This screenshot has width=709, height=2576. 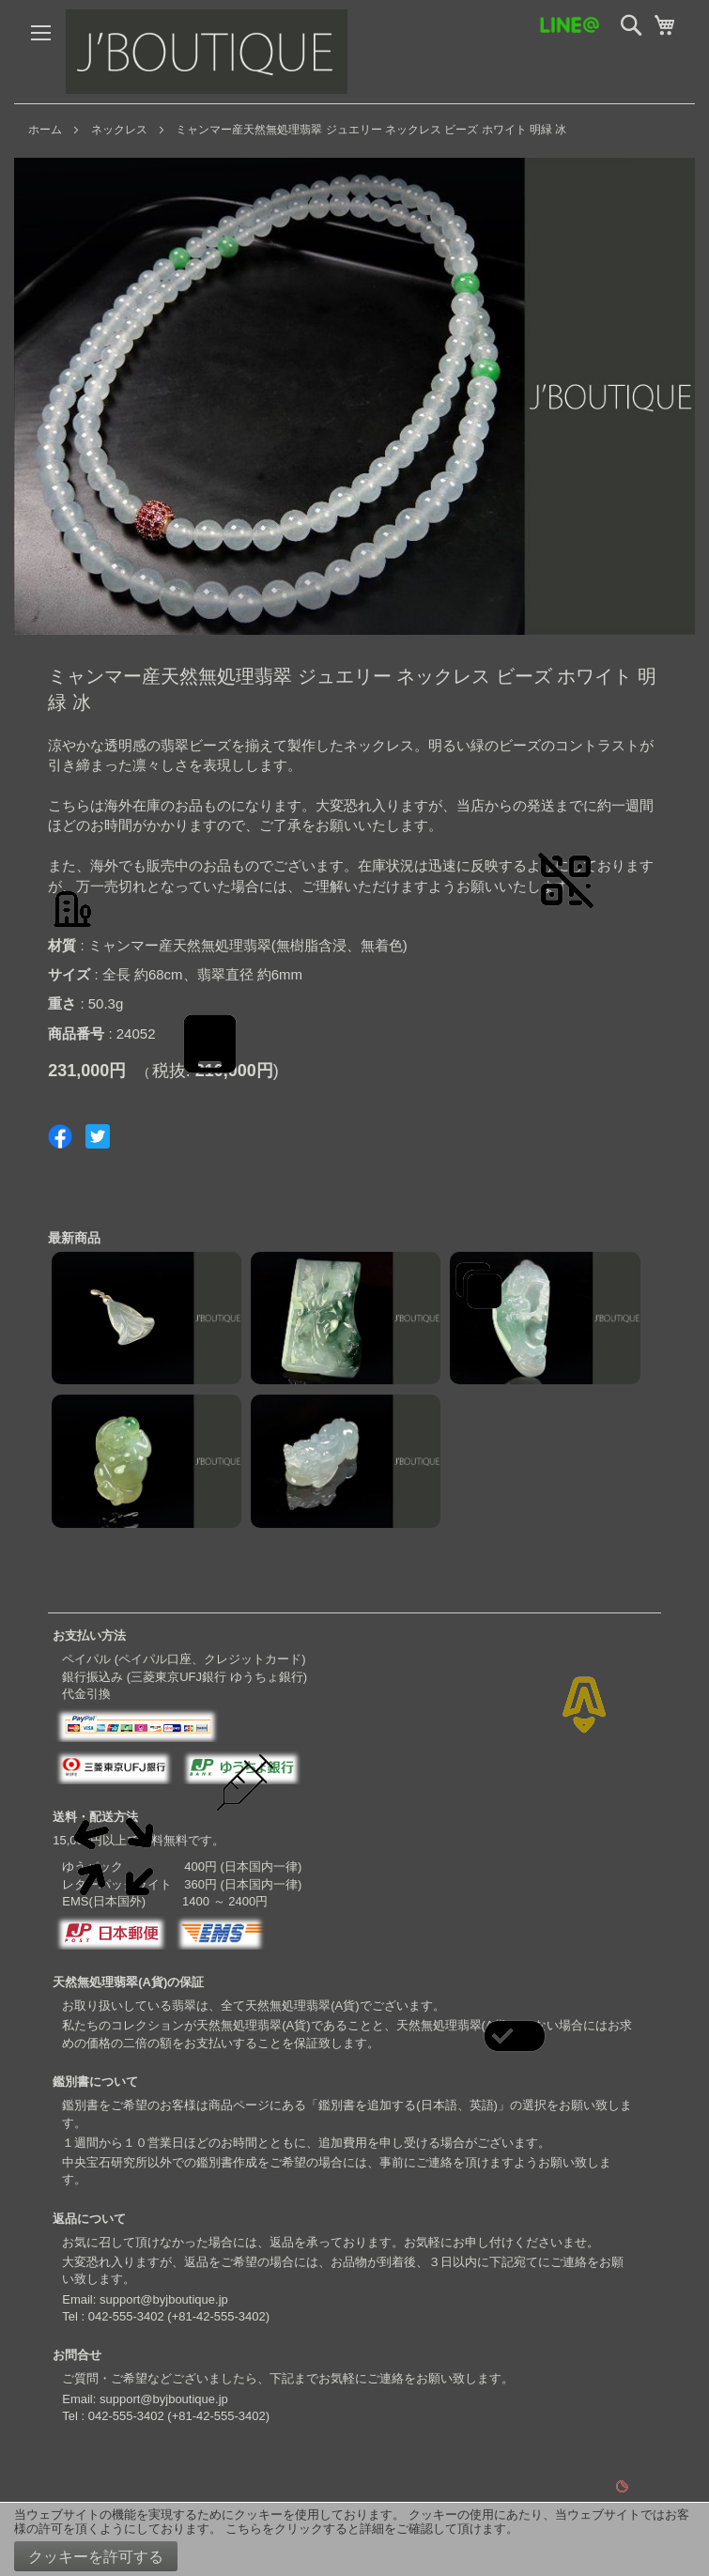 What do you see at coordinates (72, 908) in the screenshot?
I see `view property listings` at bounding box center [72, 908].